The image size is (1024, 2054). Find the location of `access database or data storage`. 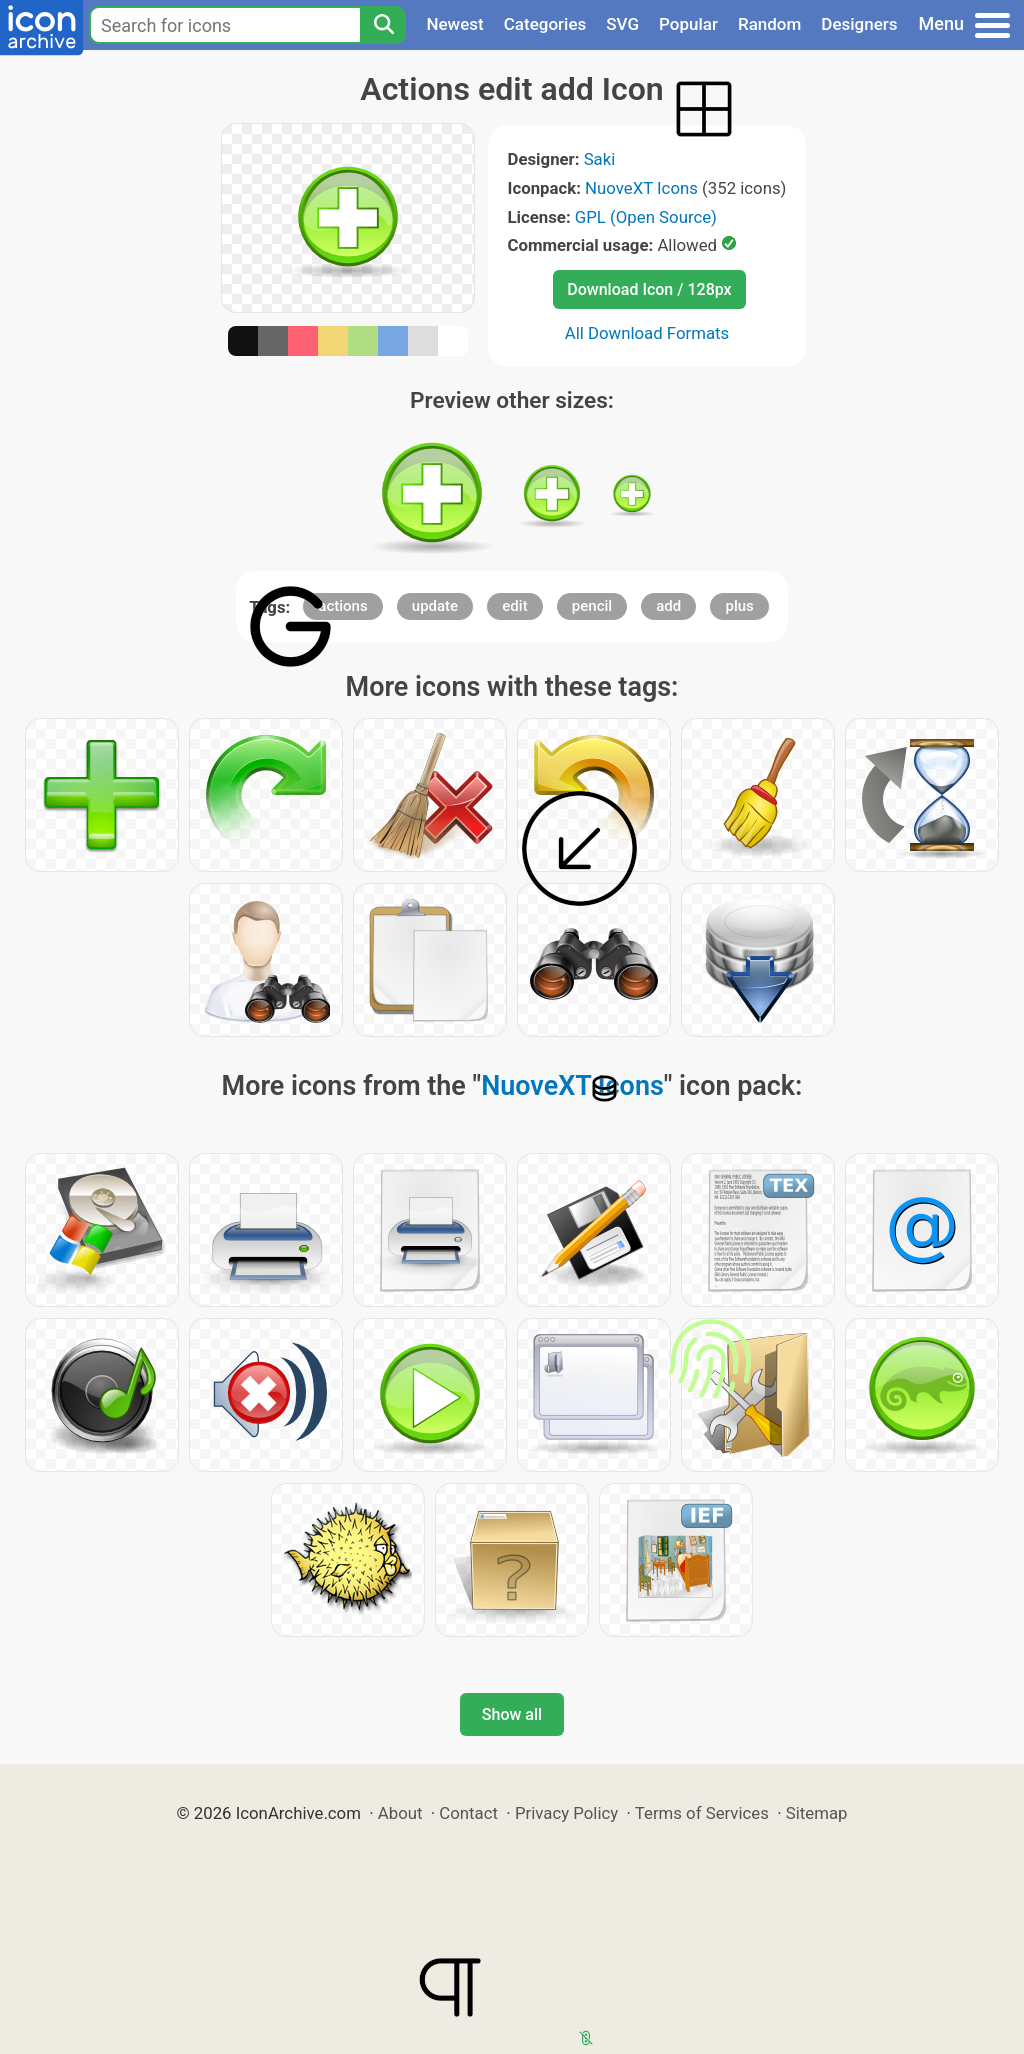

access database or data storage is located at coordinates (604, 1088).